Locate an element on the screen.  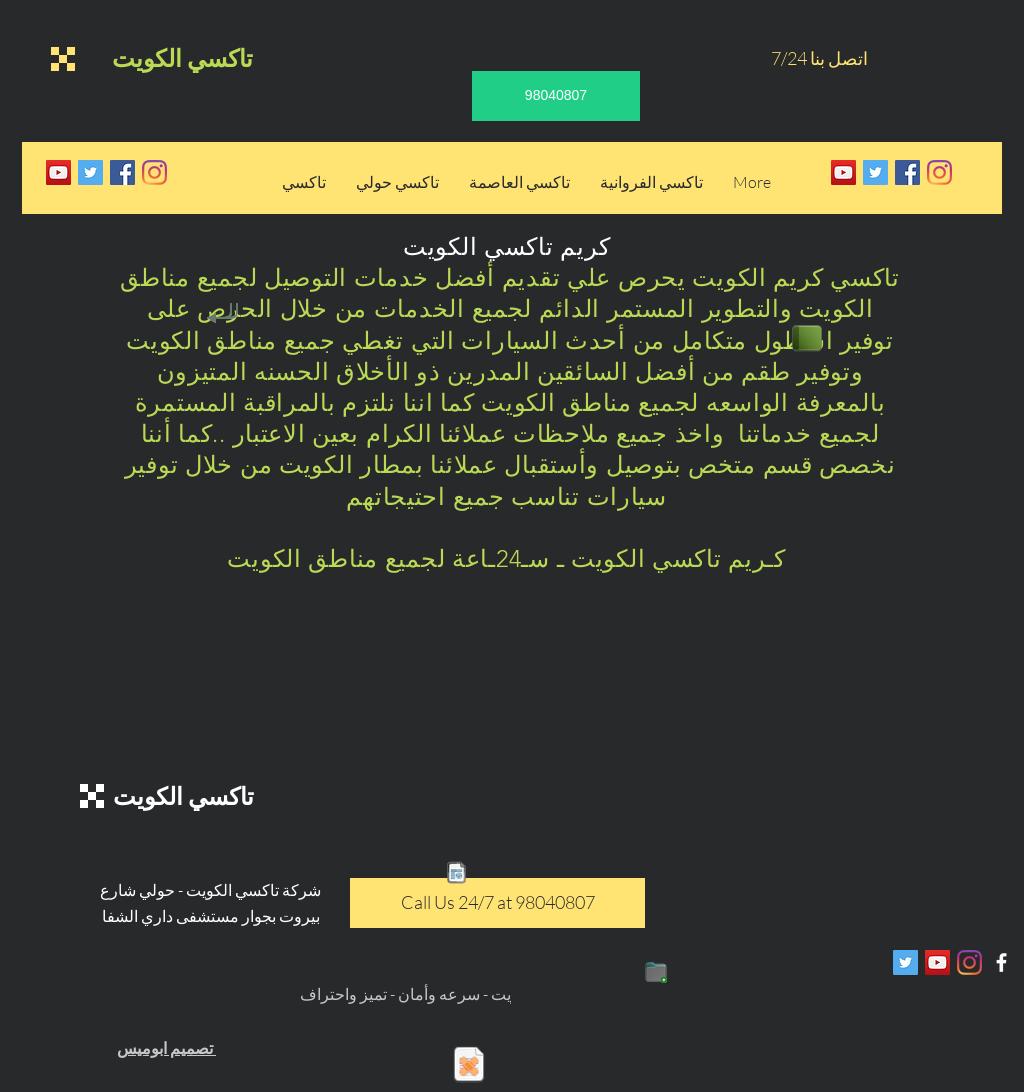
create a new folder is located at coordinates (656, 972).